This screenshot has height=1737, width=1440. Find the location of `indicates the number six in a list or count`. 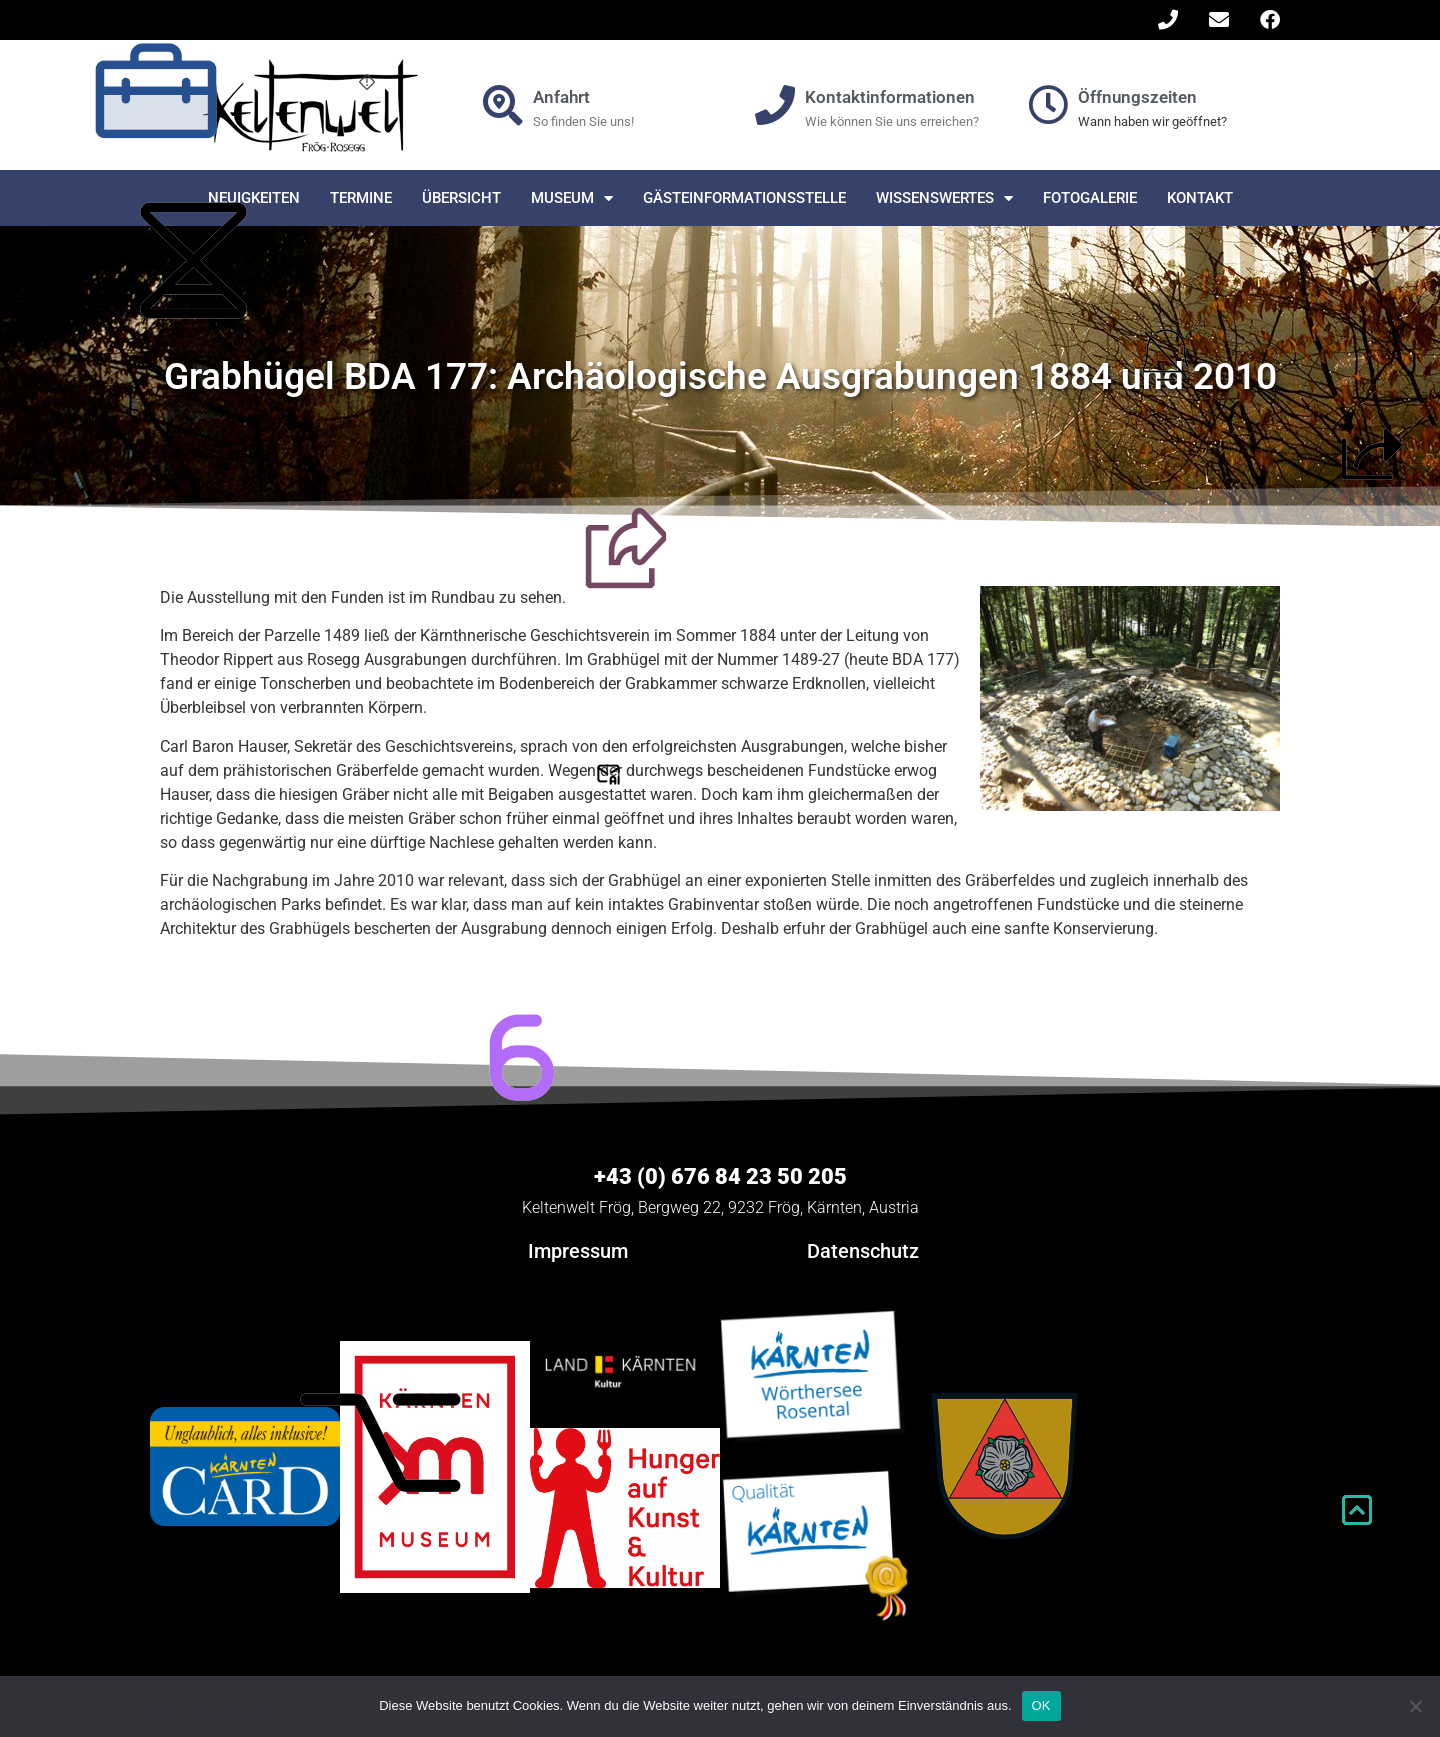

indicates the number six in a list or count is located at coordinates (523, 1057).